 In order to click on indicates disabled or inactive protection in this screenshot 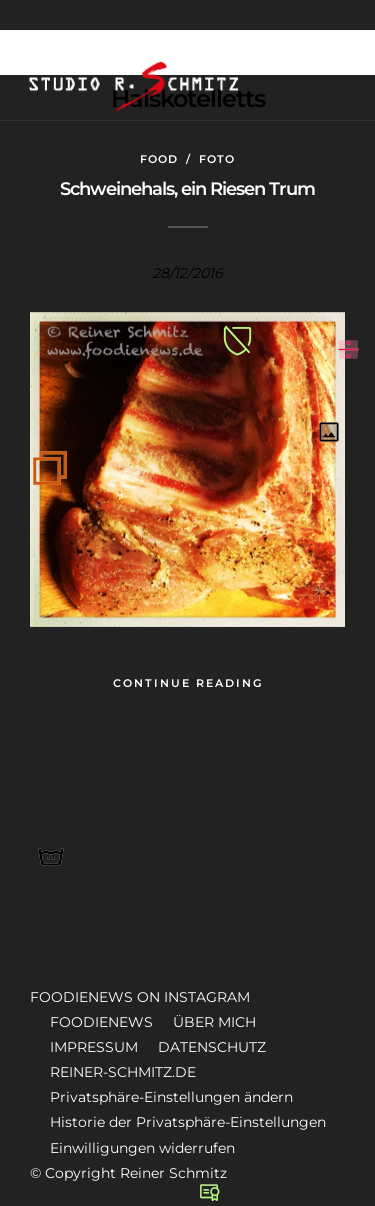, I will do `click(237, 339)`.